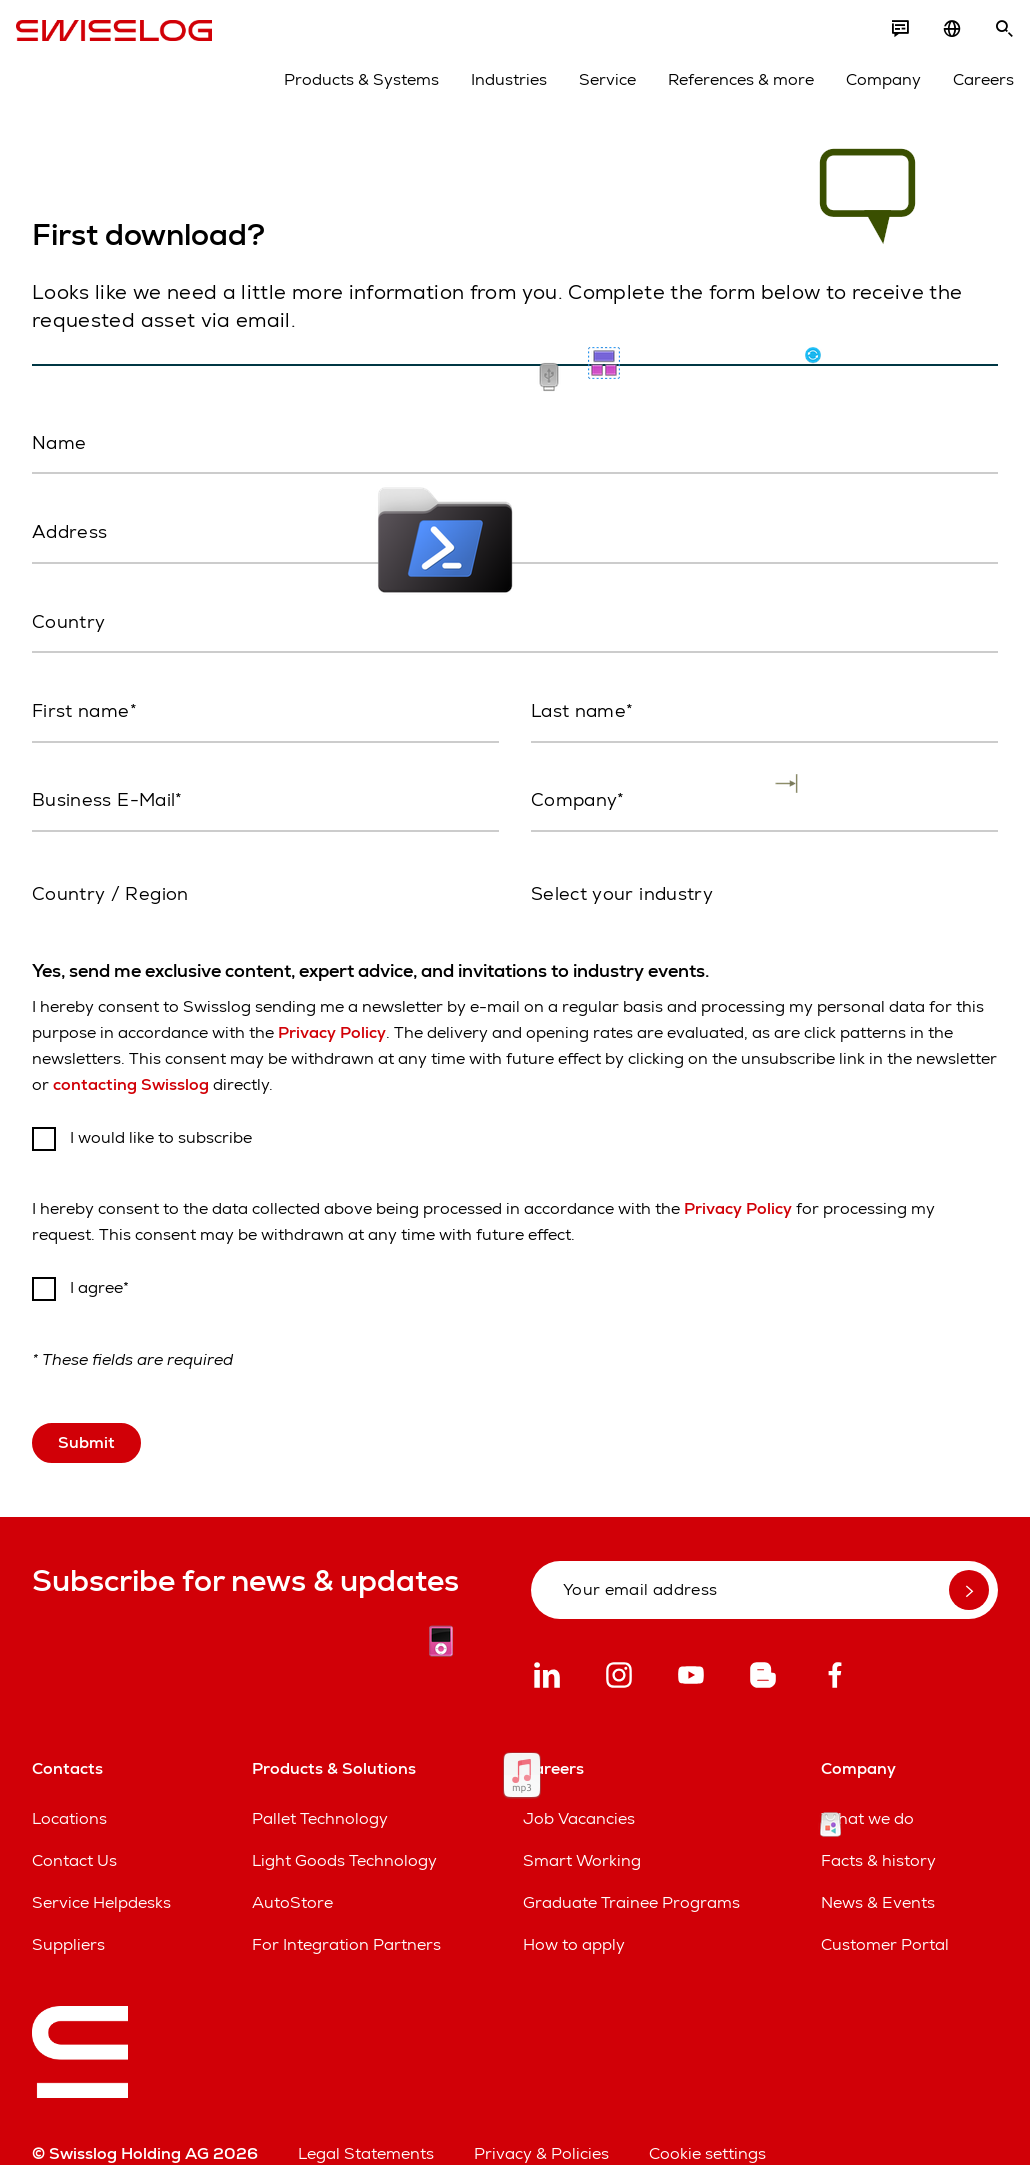  I want to click on go to the last item or page, so click(786, 783).